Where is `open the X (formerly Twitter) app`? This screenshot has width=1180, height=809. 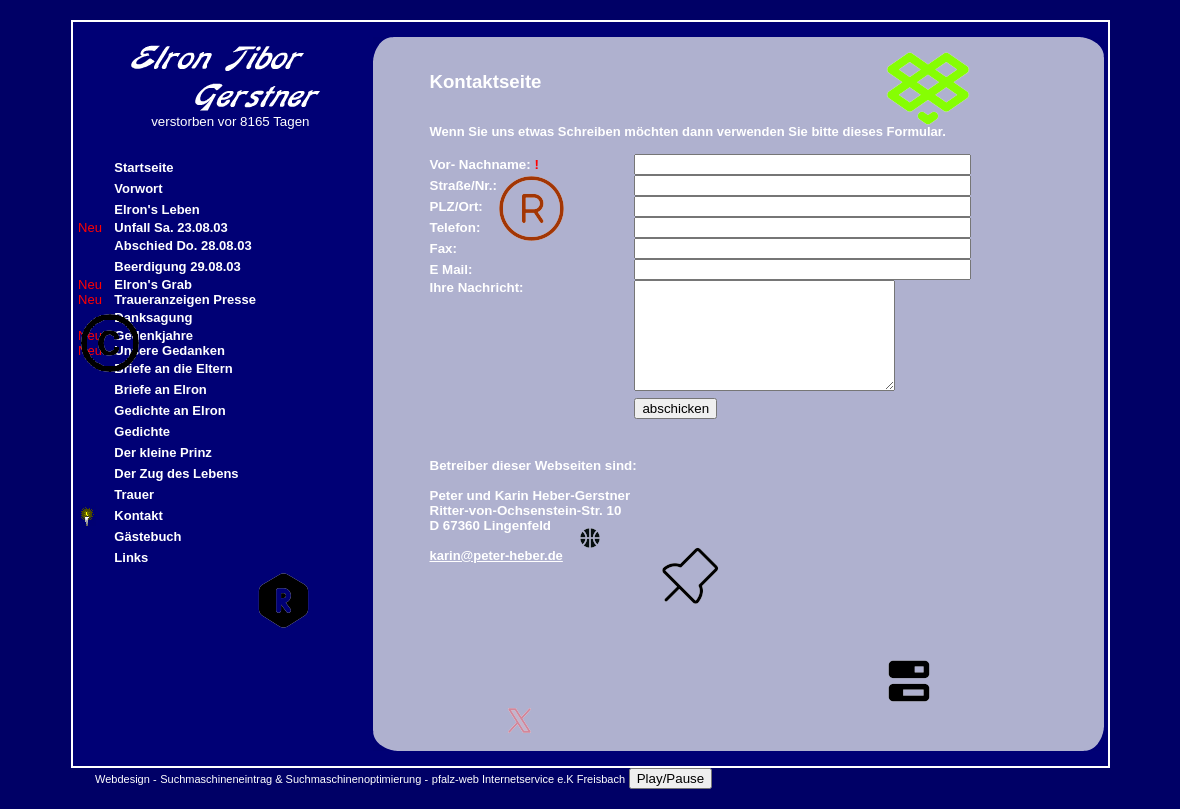 open the X (formerly Twitter) app is located at coordinates (519, 720).